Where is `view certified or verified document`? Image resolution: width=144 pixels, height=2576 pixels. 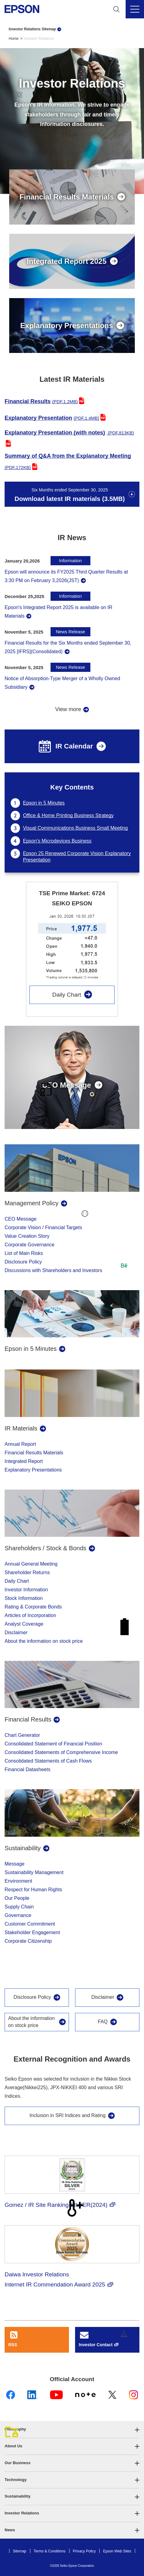 view certified or verified document is located at coordinates (47, 1089).